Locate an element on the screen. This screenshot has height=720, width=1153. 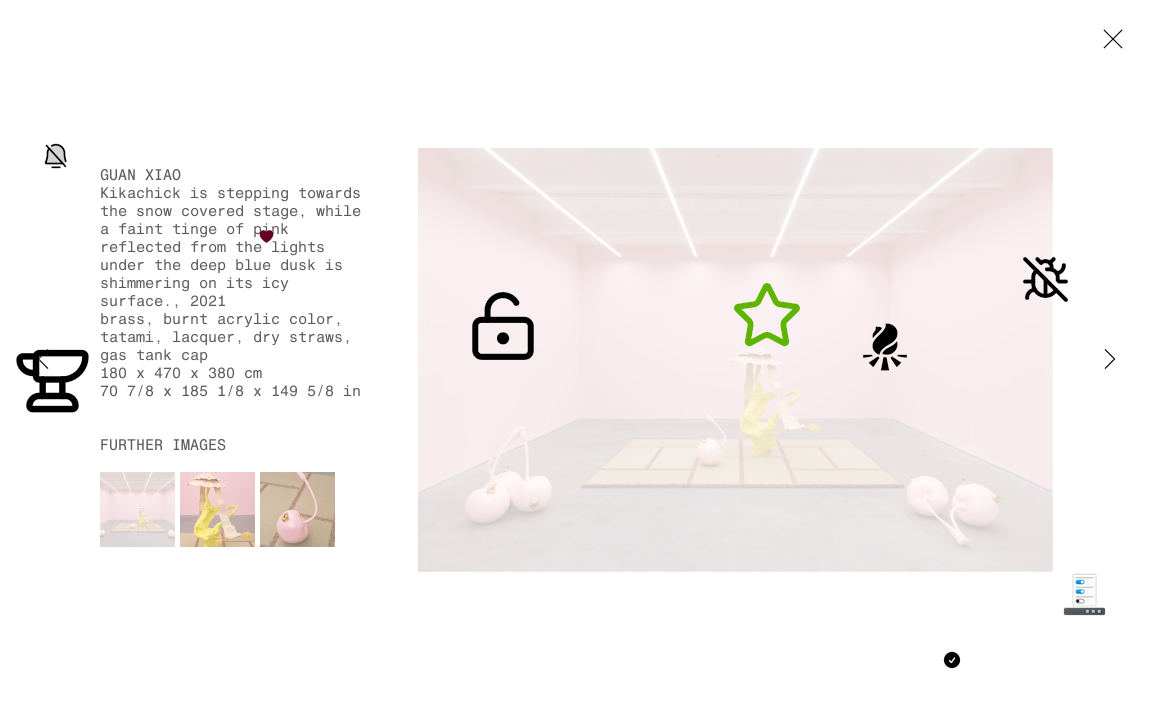
add to favorites is located at coordinates (266, 236).